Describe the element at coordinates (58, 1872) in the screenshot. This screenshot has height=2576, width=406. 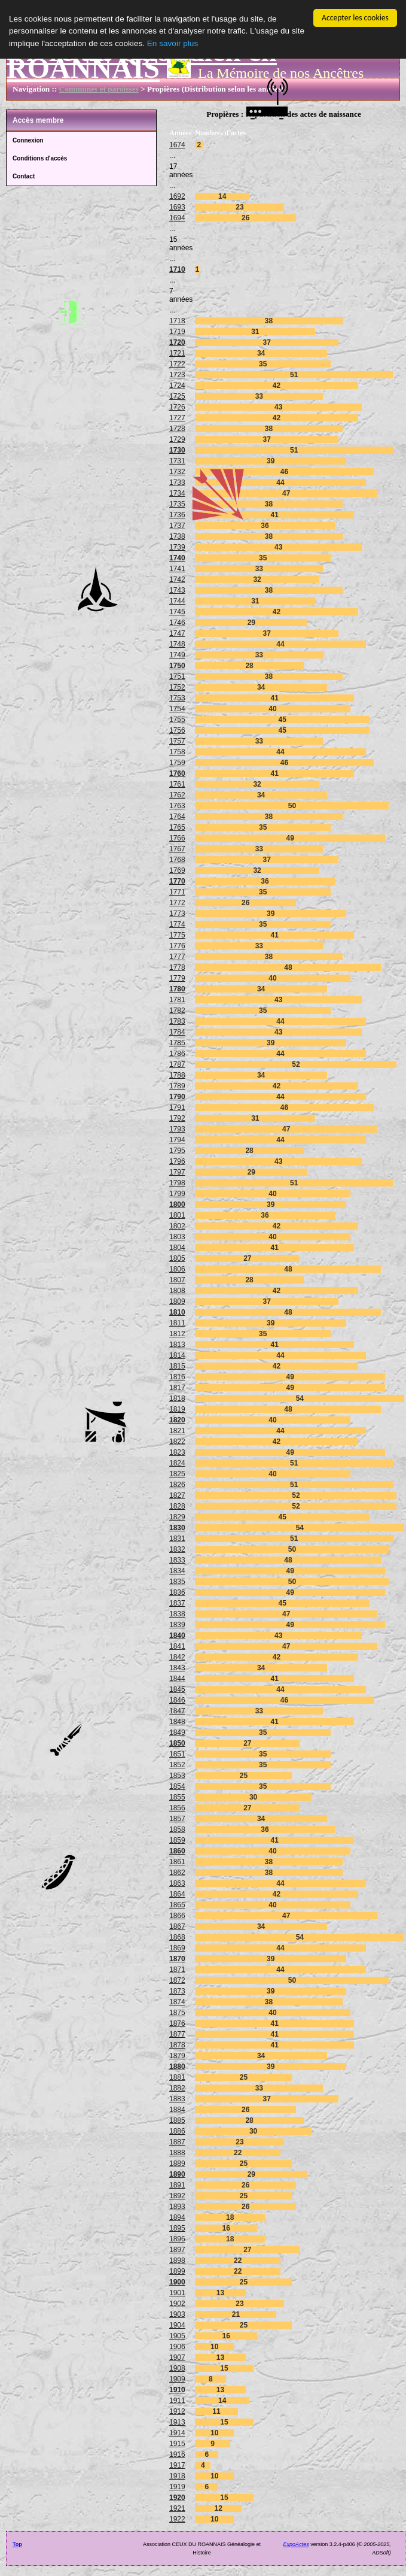
I see `select peas as an ingredient` at that location.